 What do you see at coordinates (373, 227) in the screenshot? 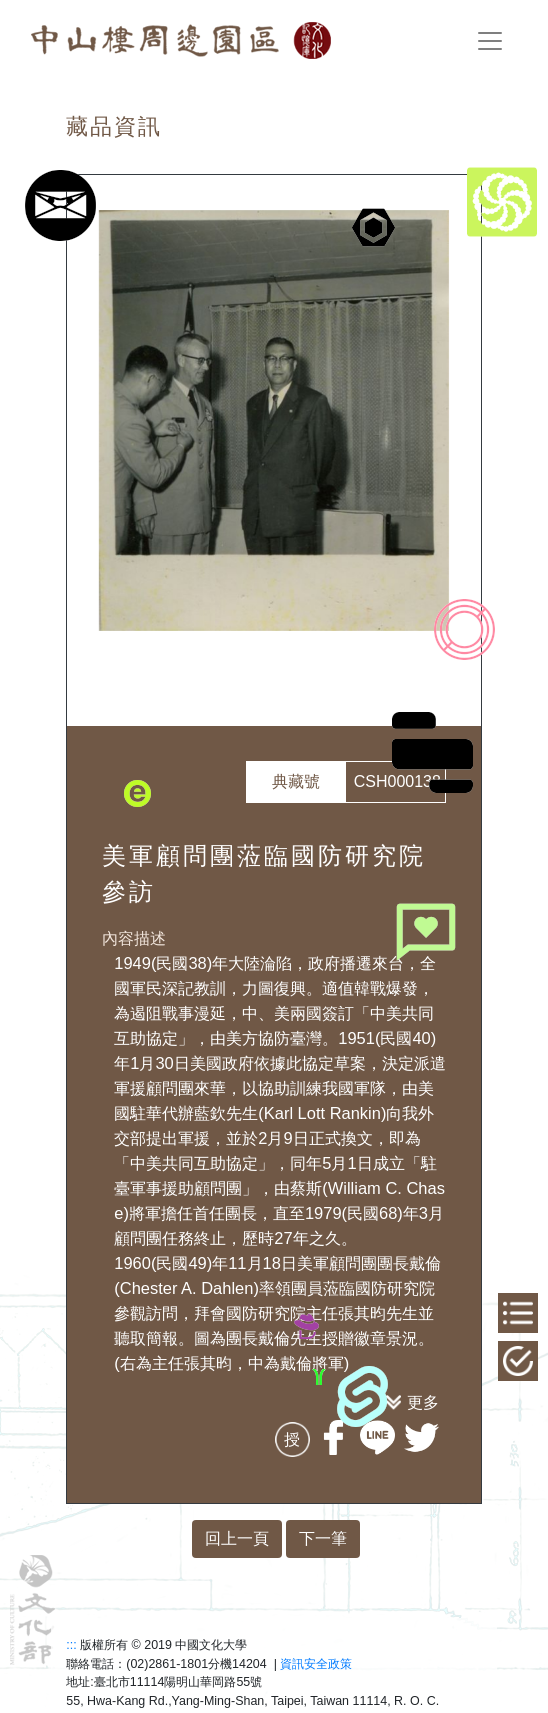
I see `eslint code linting tool logo` at bounding box center [373, 227].